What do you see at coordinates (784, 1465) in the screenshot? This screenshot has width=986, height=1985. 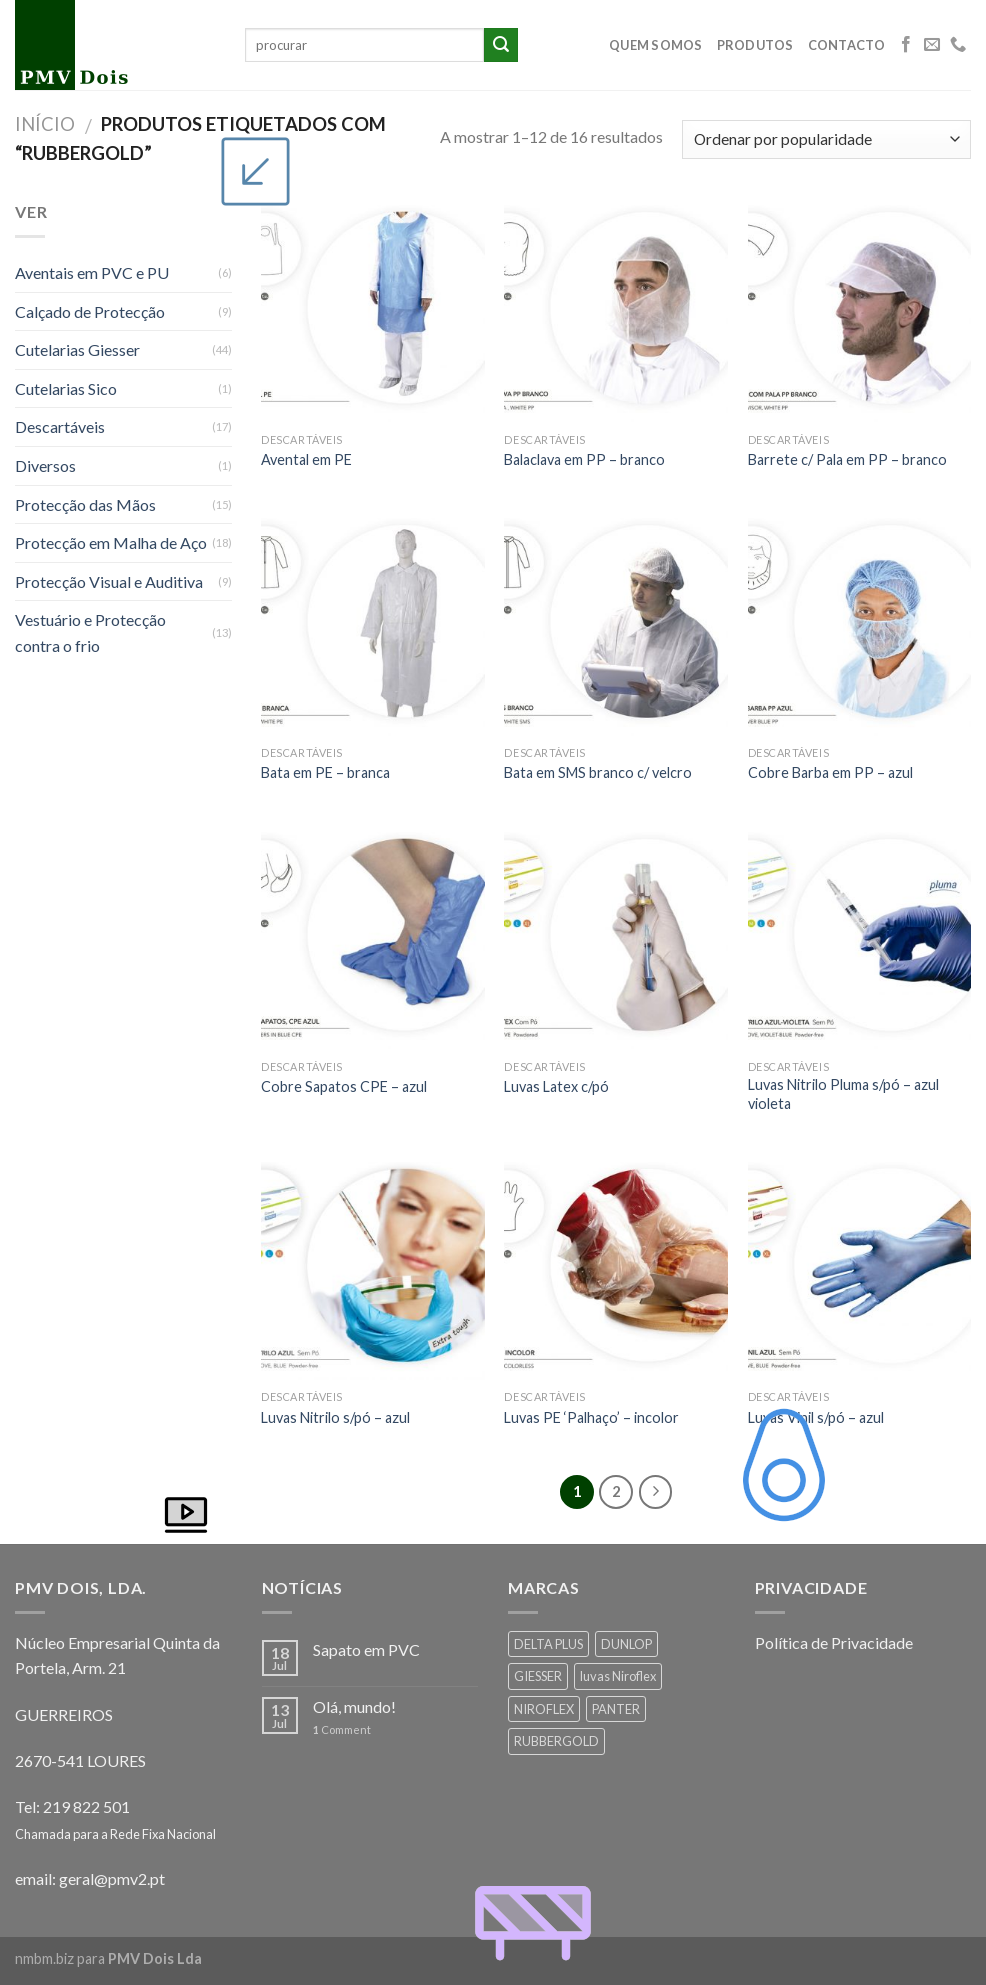 I see `browse healthy food or recipe options` at bounding box center [784, 1465].